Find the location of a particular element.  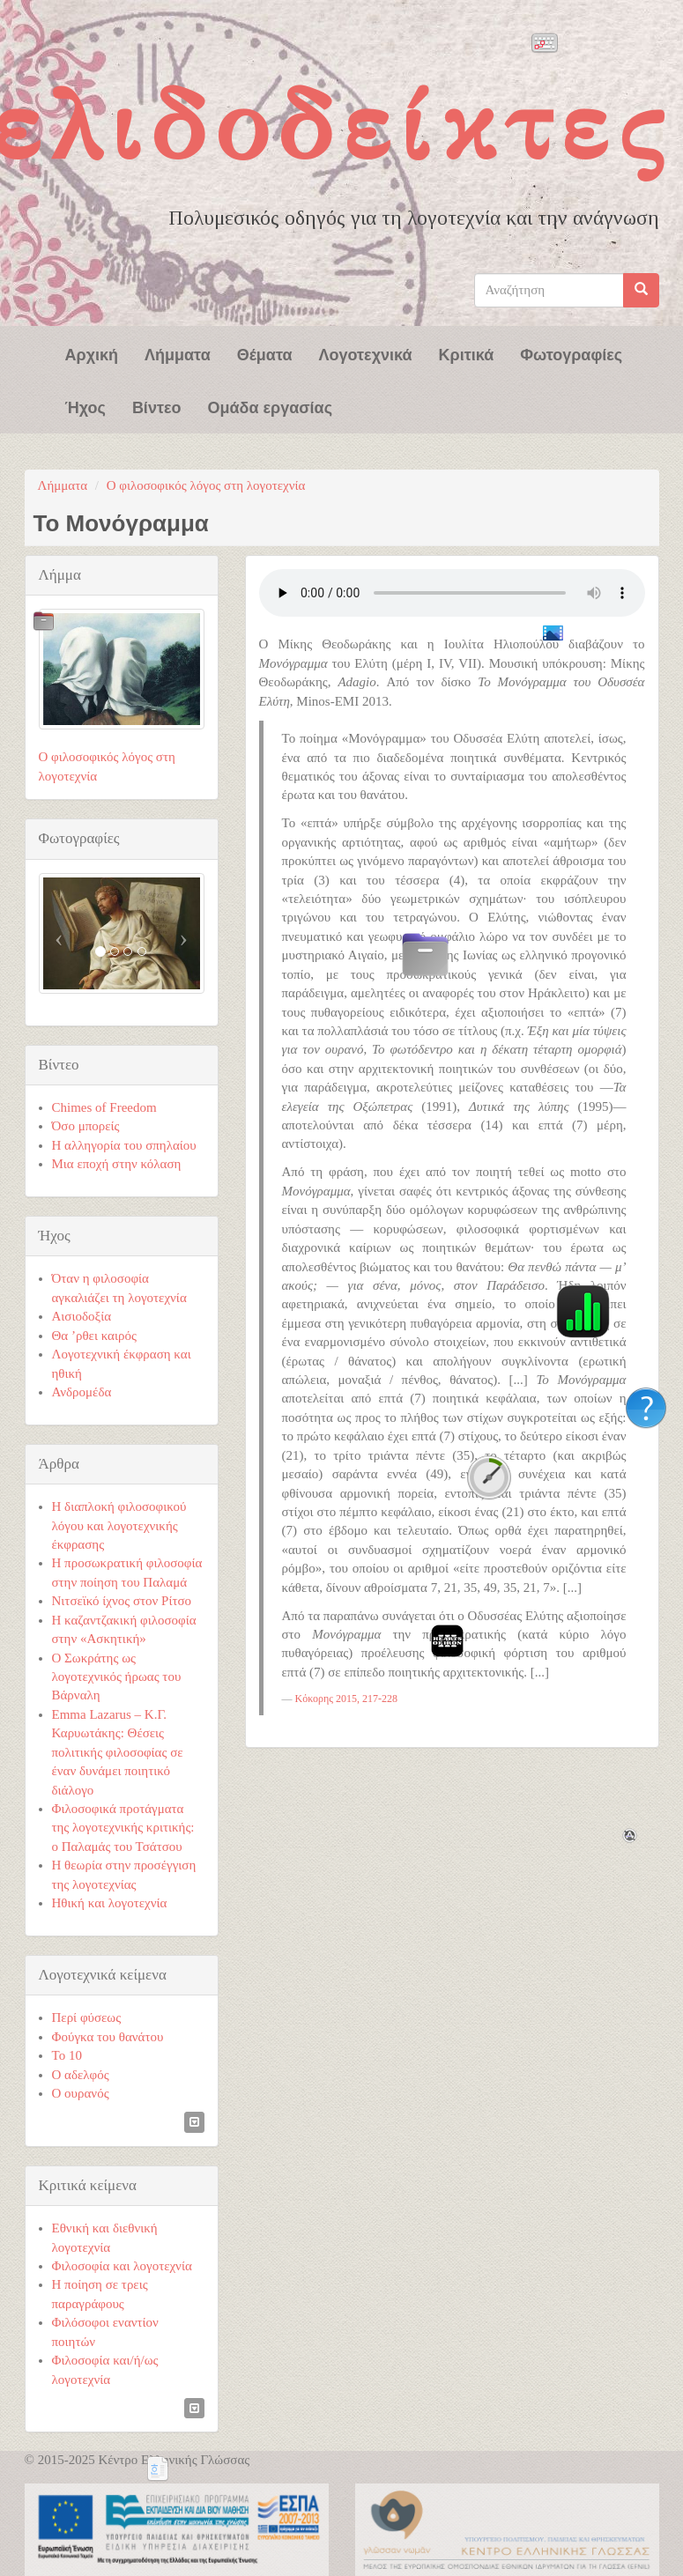

open the video editor app is located at coordinates (553, 633).